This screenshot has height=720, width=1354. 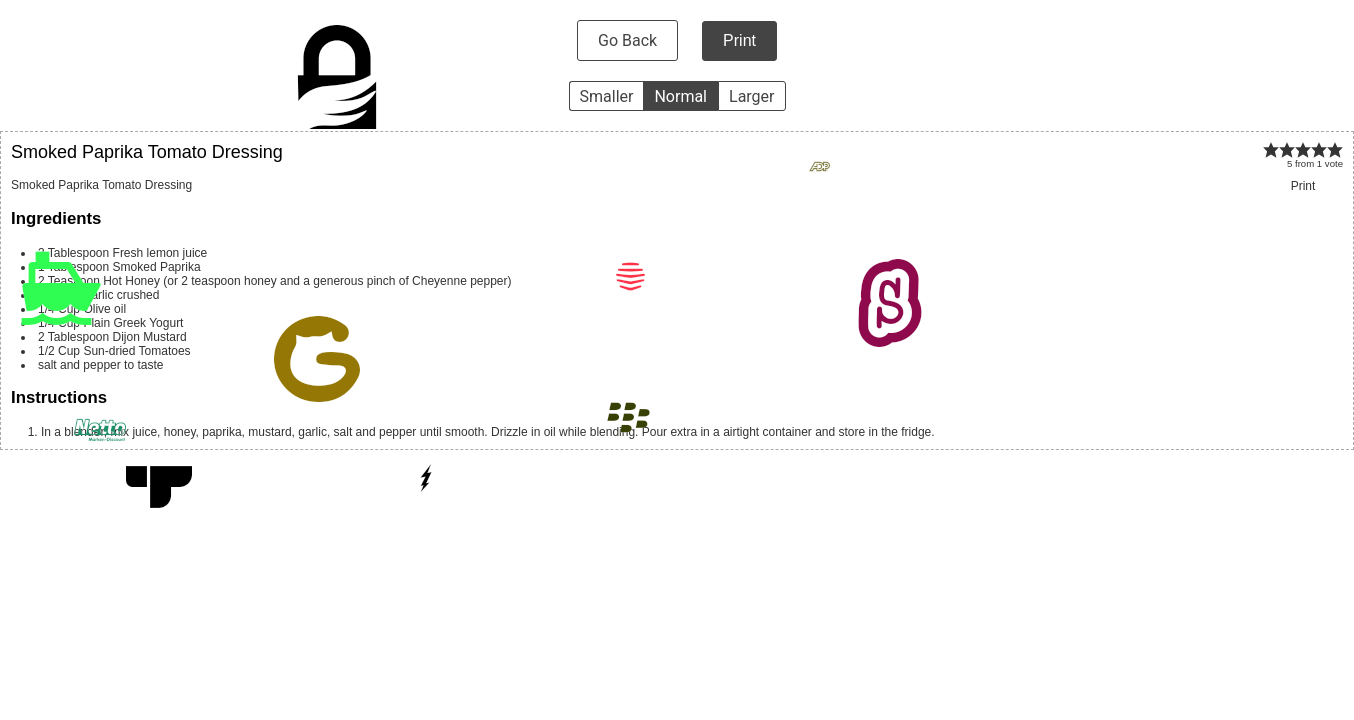 What do you see at coordinates (100, 430) in the screenshot?
I see `open the Netto Marken-Discount app` at bounding box center [100, 430].